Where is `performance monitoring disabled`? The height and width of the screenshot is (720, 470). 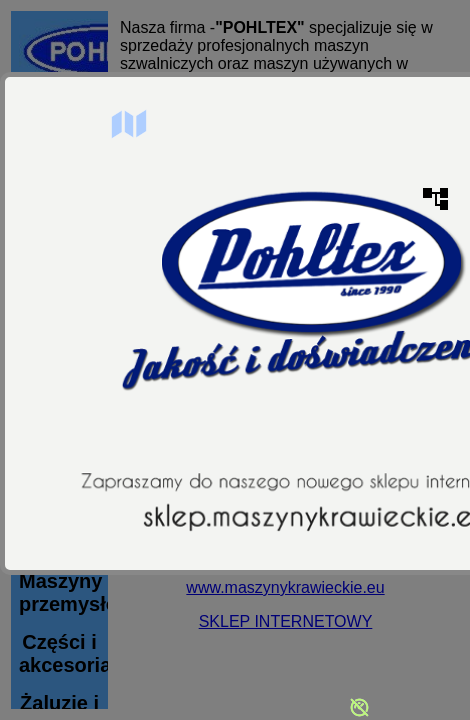
performance monitoring disabled is located at coordinates (359, 707).